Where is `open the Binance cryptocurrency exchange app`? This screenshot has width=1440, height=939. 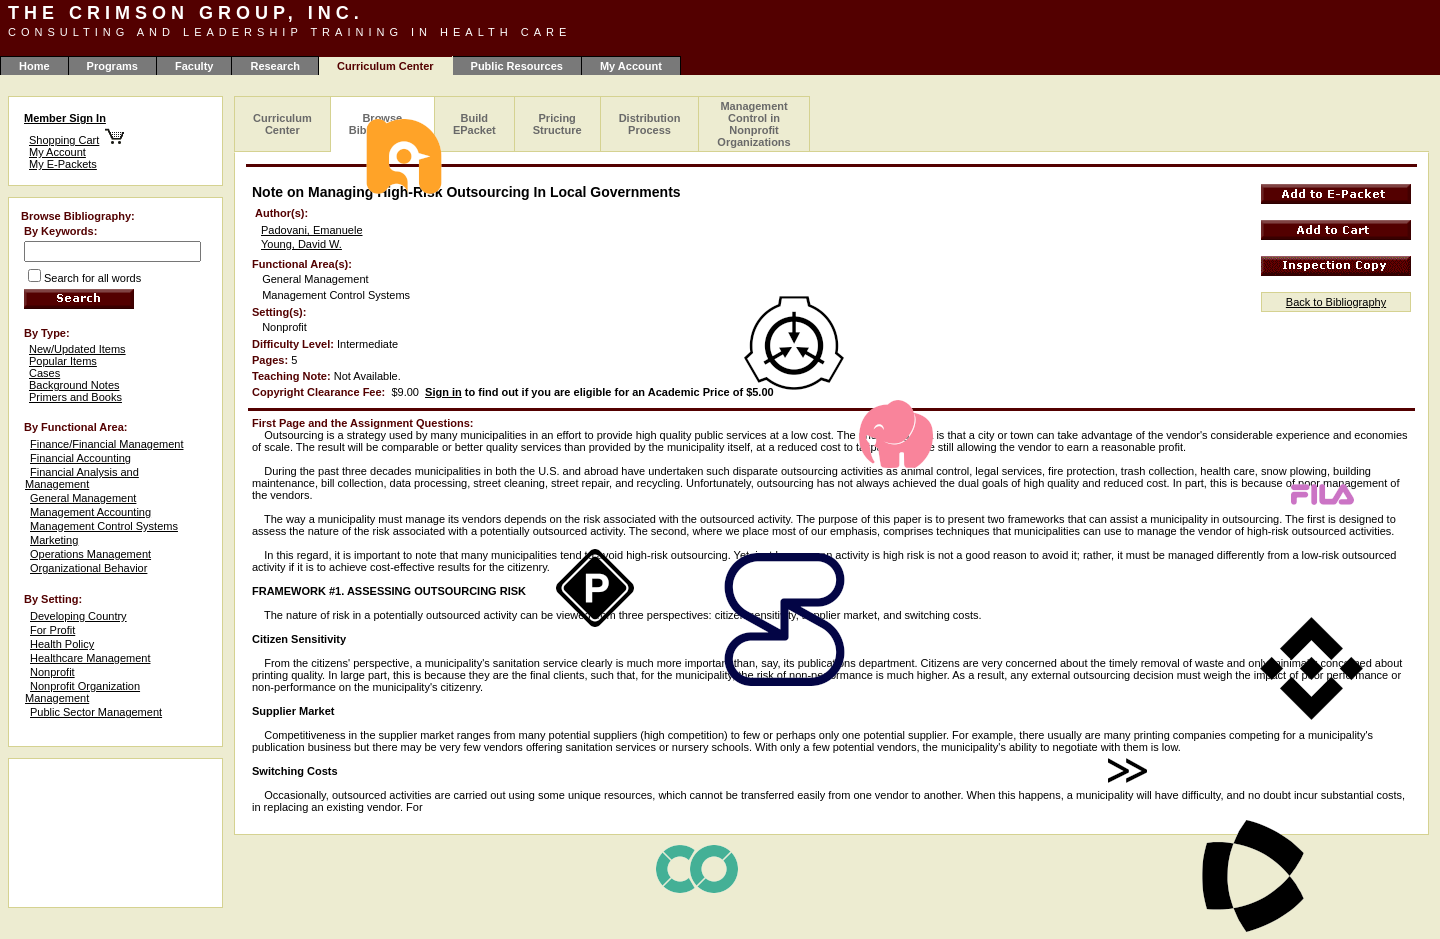 open the Binance cryptocurrency exchange app is located at coordinates (1311, 668).